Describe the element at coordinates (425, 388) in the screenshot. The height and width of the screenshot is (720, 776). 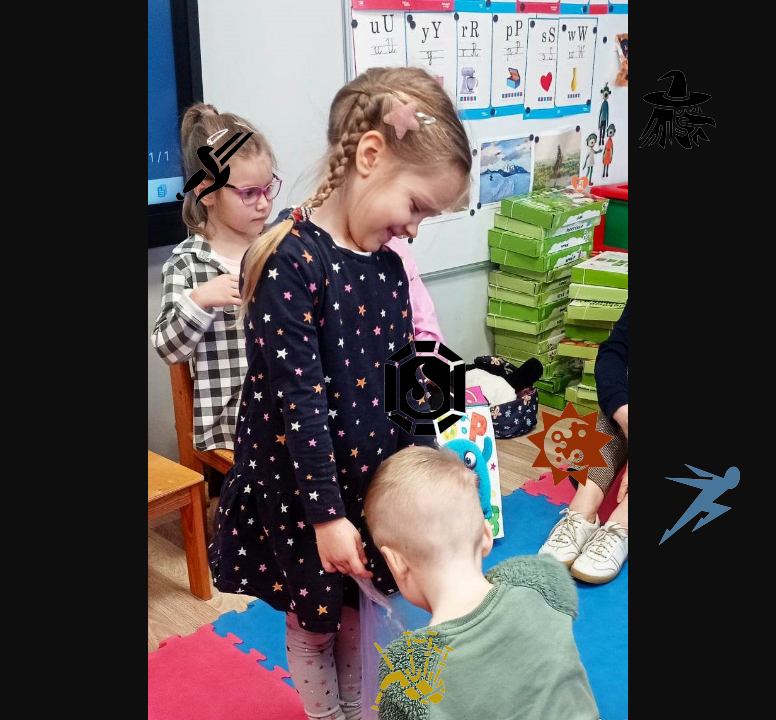
I see `equip or activate a fire-element gem` at that location.